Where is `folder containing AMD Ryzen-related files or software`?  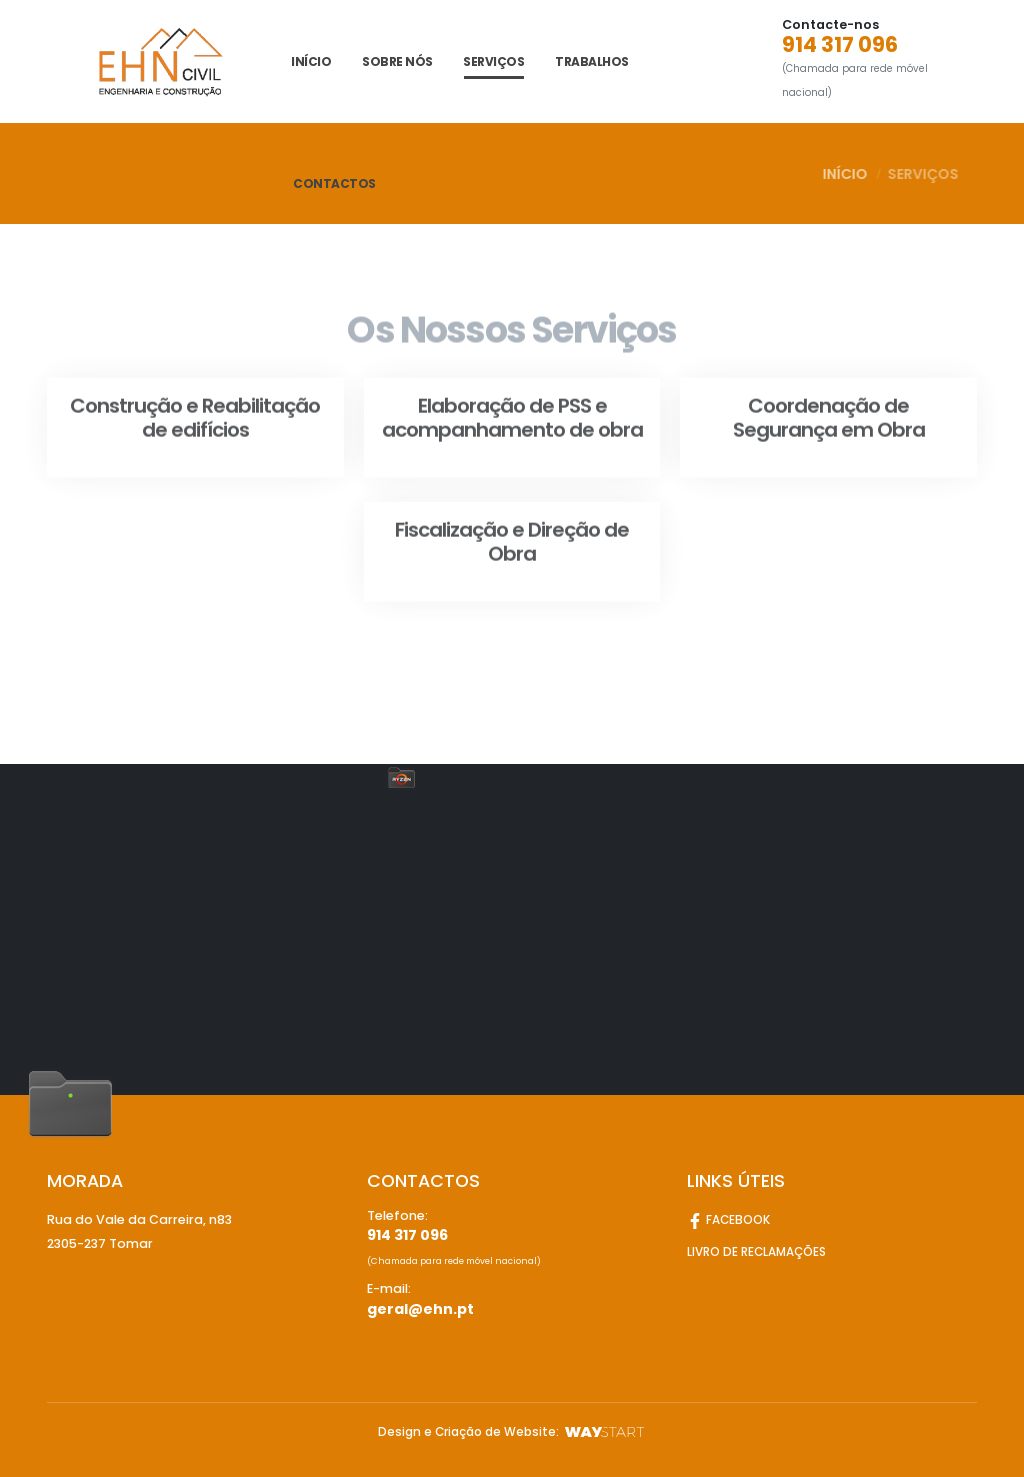 folder containing AMD Ryzen-related files or software is located at coordinates (401, 778).